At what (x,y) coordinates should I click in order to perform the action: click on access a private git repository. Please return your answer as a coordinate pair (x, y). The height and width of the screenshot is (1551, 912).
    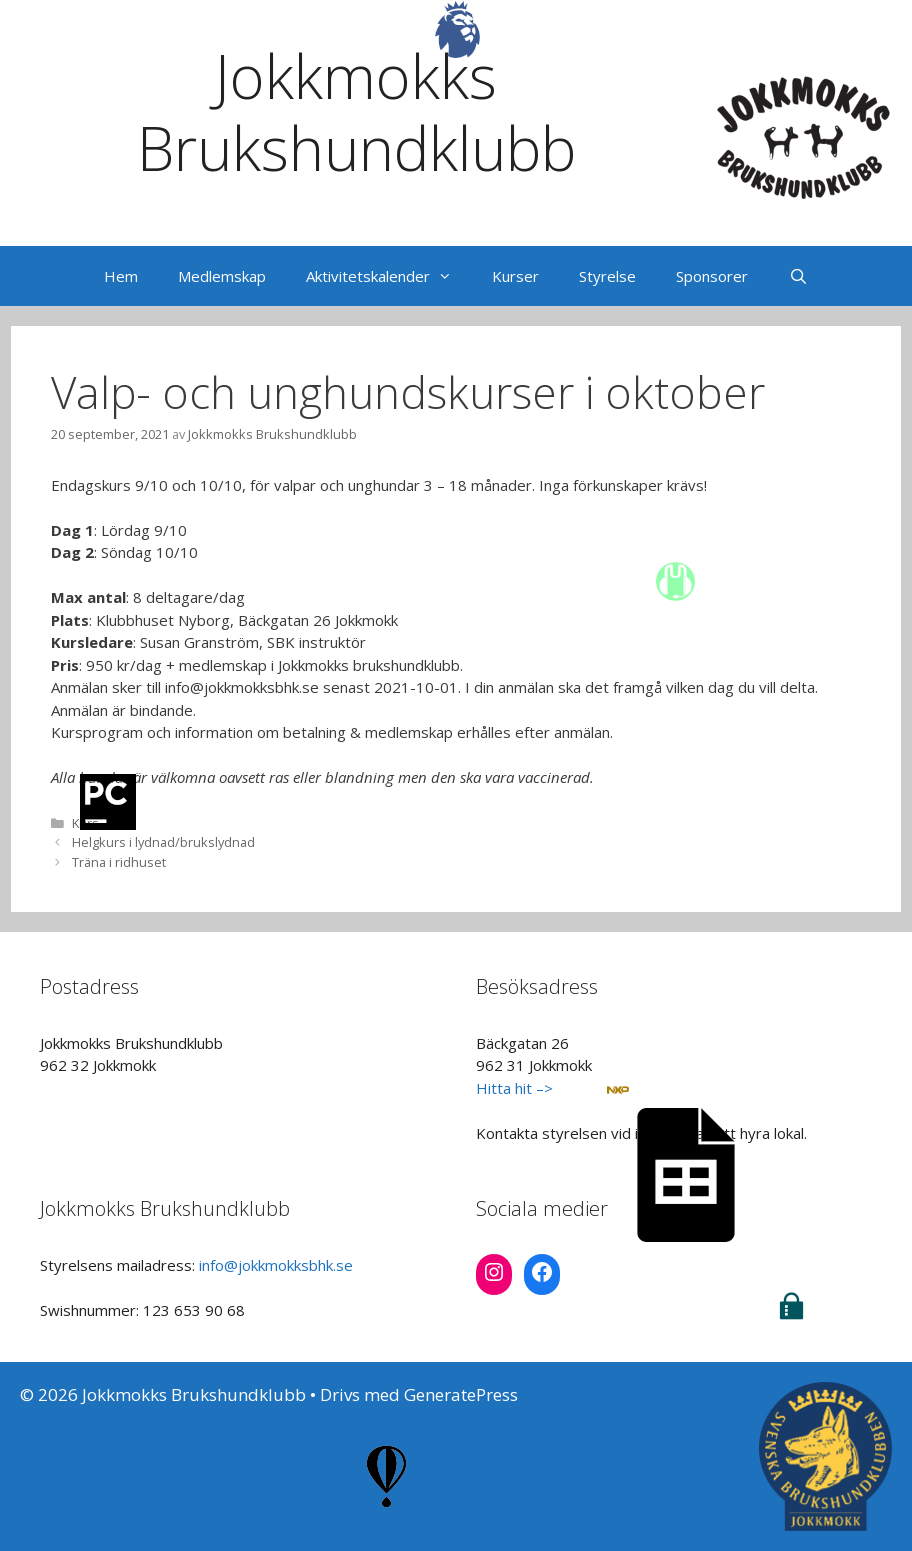
    Looking at the image, I should click on (791, 1306).